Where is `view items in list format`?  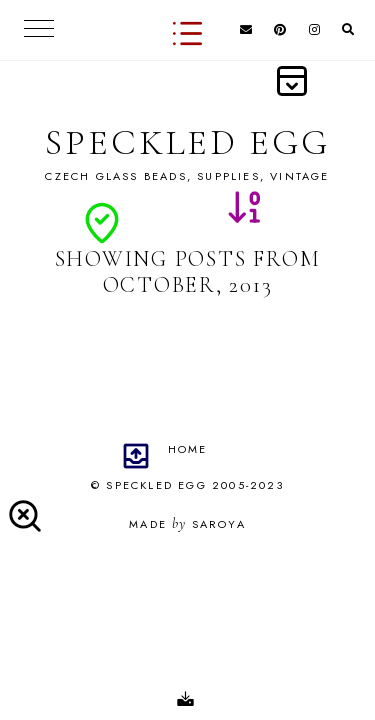
view items in list format is located at coordinates (187, 33).